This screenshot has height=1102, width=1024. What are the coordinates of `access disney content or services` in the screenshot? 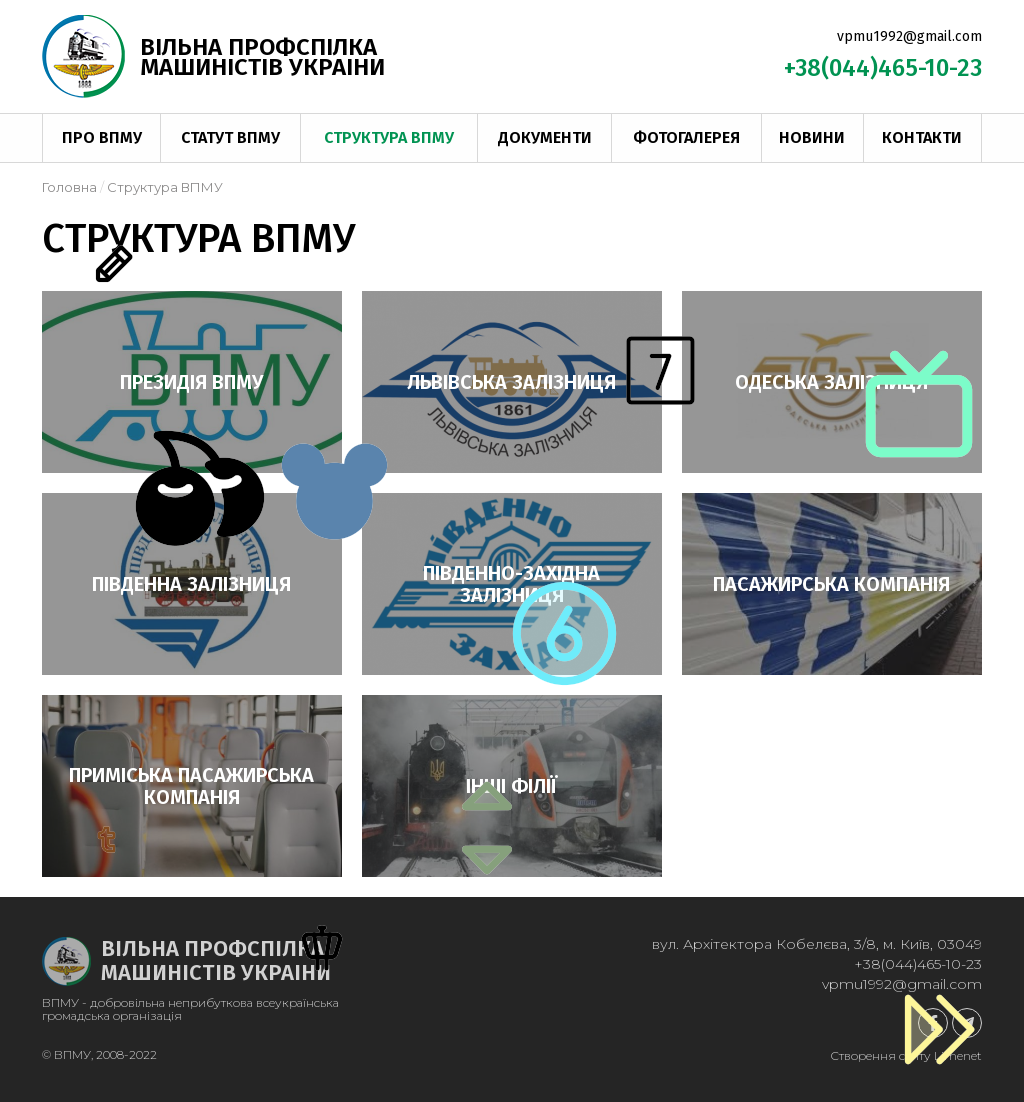 It's located at (334, 491).